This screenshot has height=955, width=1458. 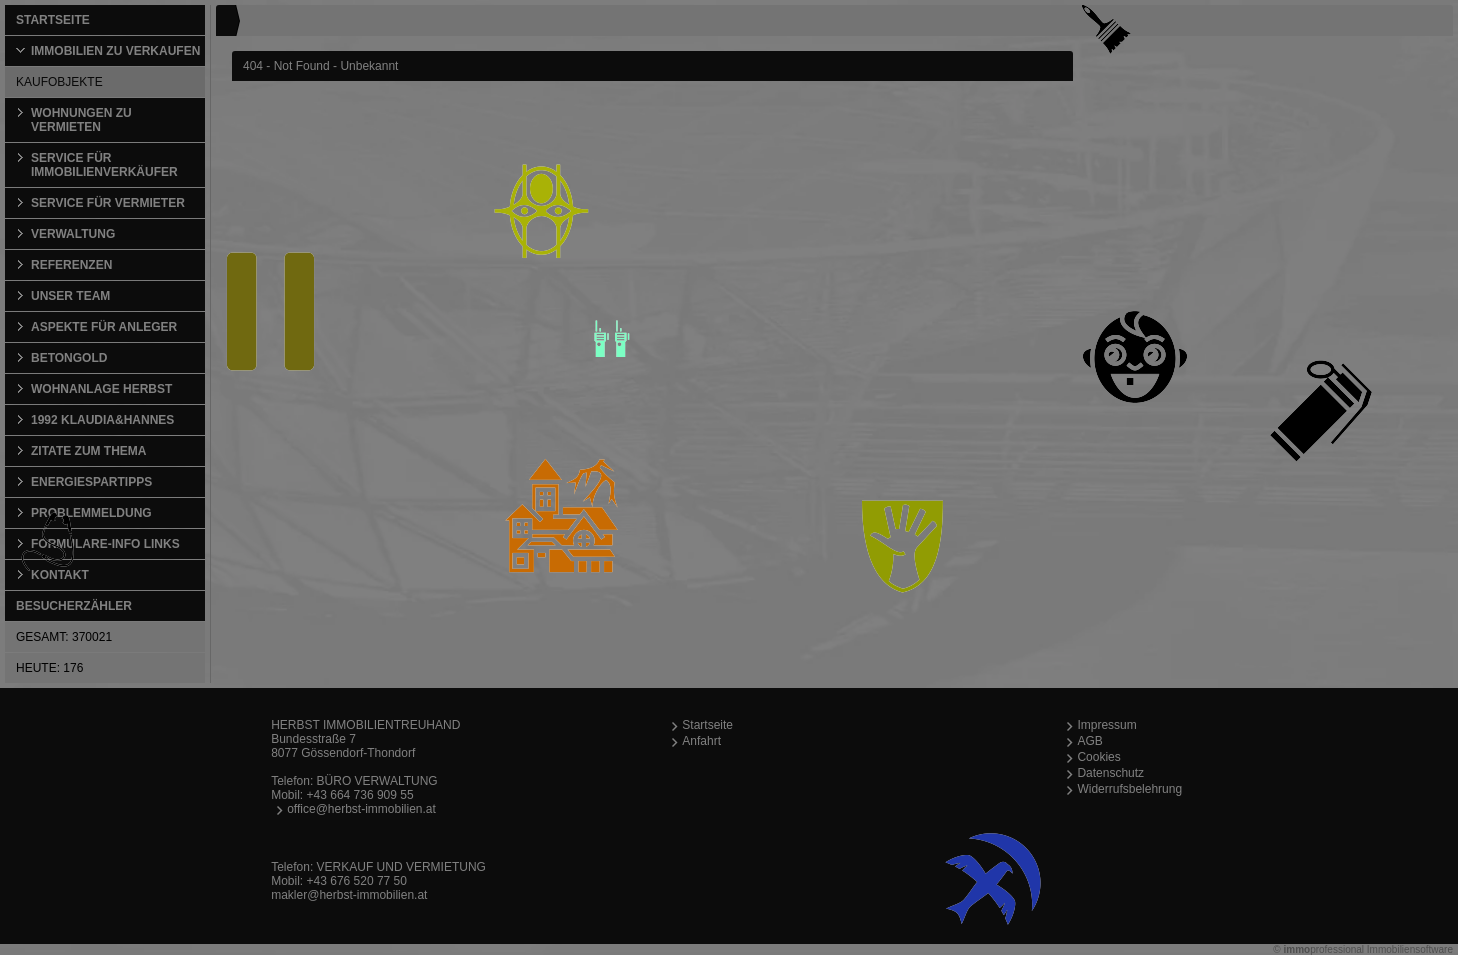 What do you see at coordinates (561, 515) in the screenshot?
I see `access haunted house level or spooky game area` at bounding box center [561, 515].